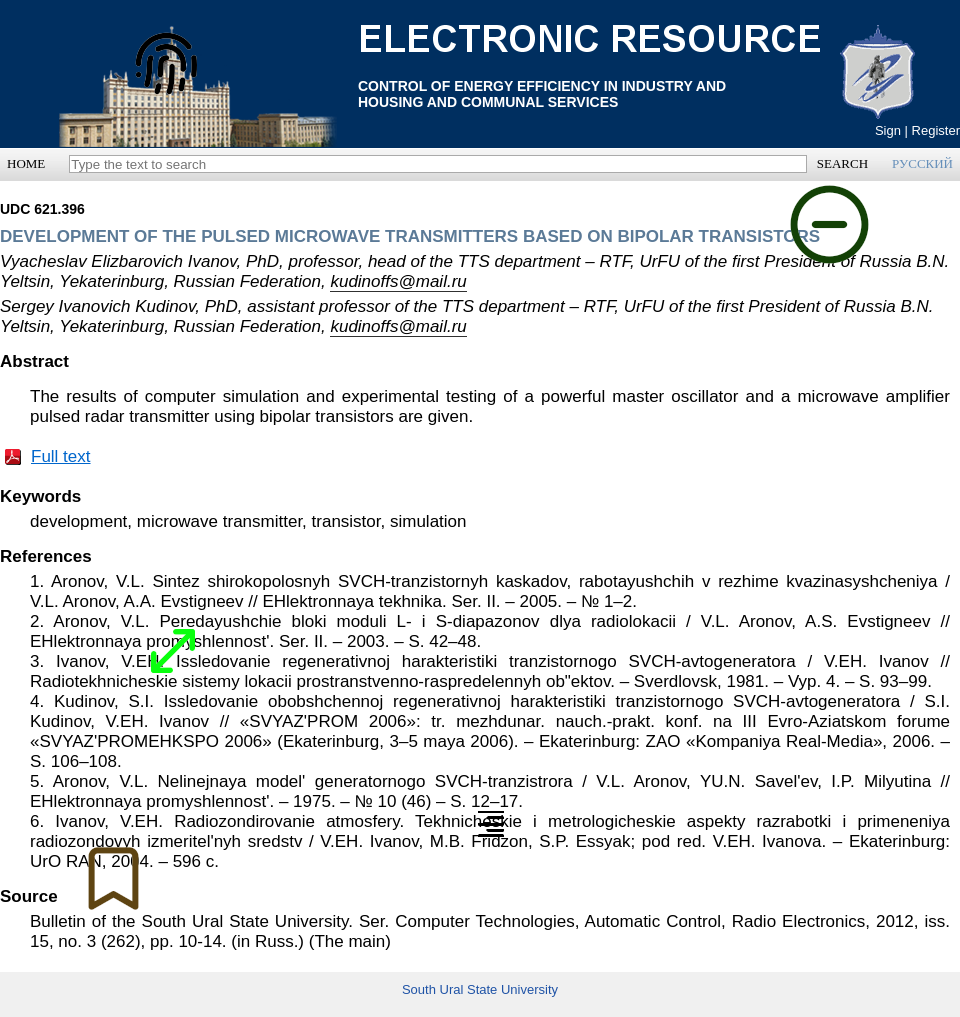 This screenshot has height=1017, width=960. I want to click on remove an item from a list, so click(829, 224).